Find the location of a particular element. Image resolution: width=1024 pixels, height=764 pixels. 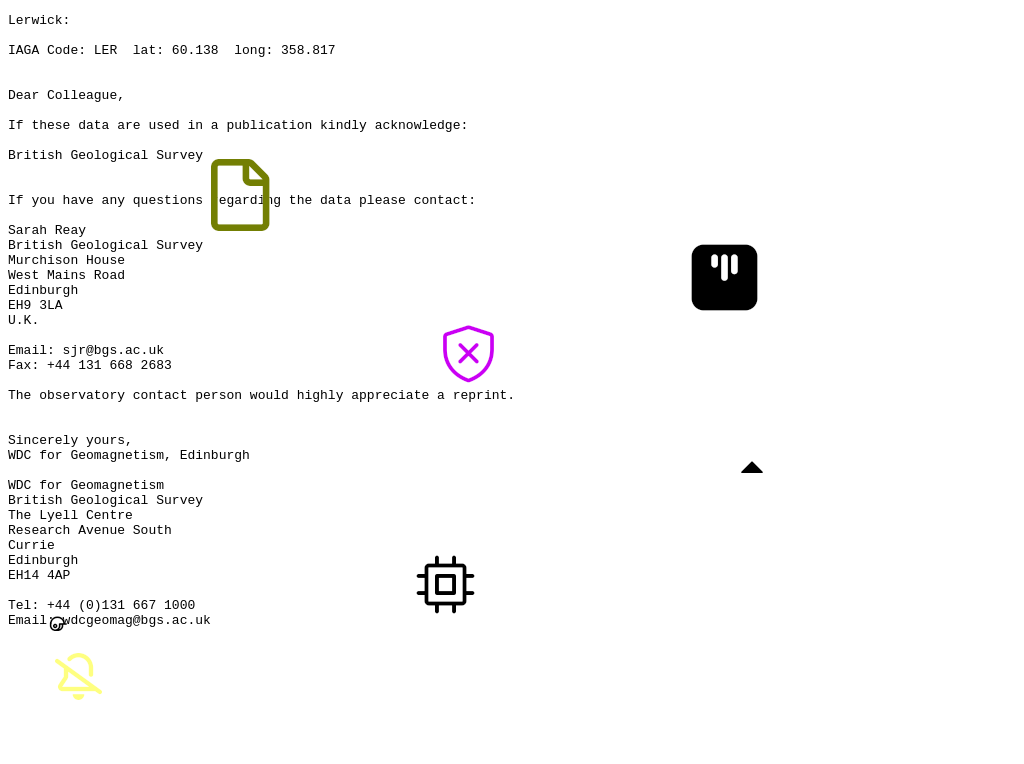

access baseball or sports-related content is located at coordinates (58, 624).